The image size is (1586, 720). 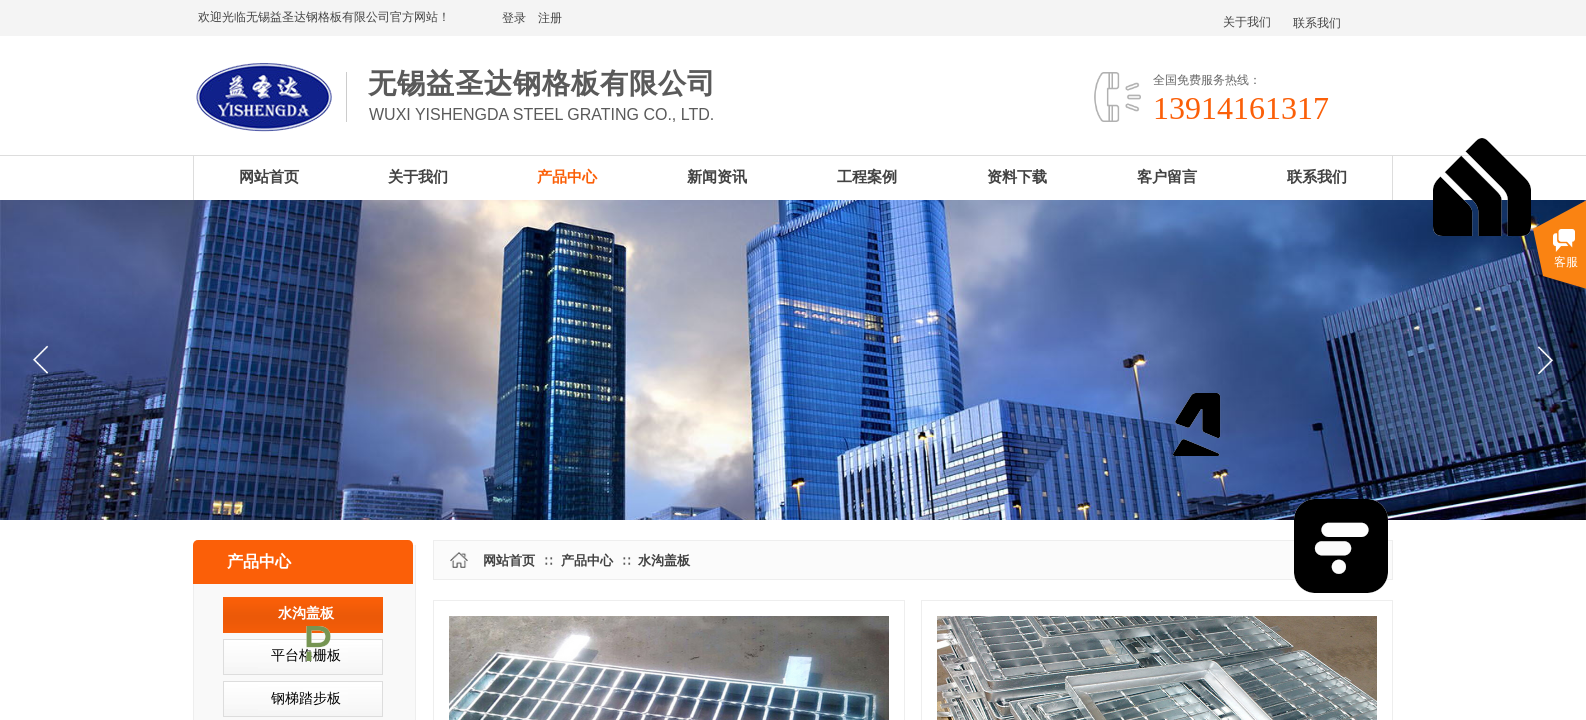 What do you see at coordinates (1196, 424) in the screenshot?
I see `visit gsmarena website for phone specs and reviews` at bounding box center [1196, 424].